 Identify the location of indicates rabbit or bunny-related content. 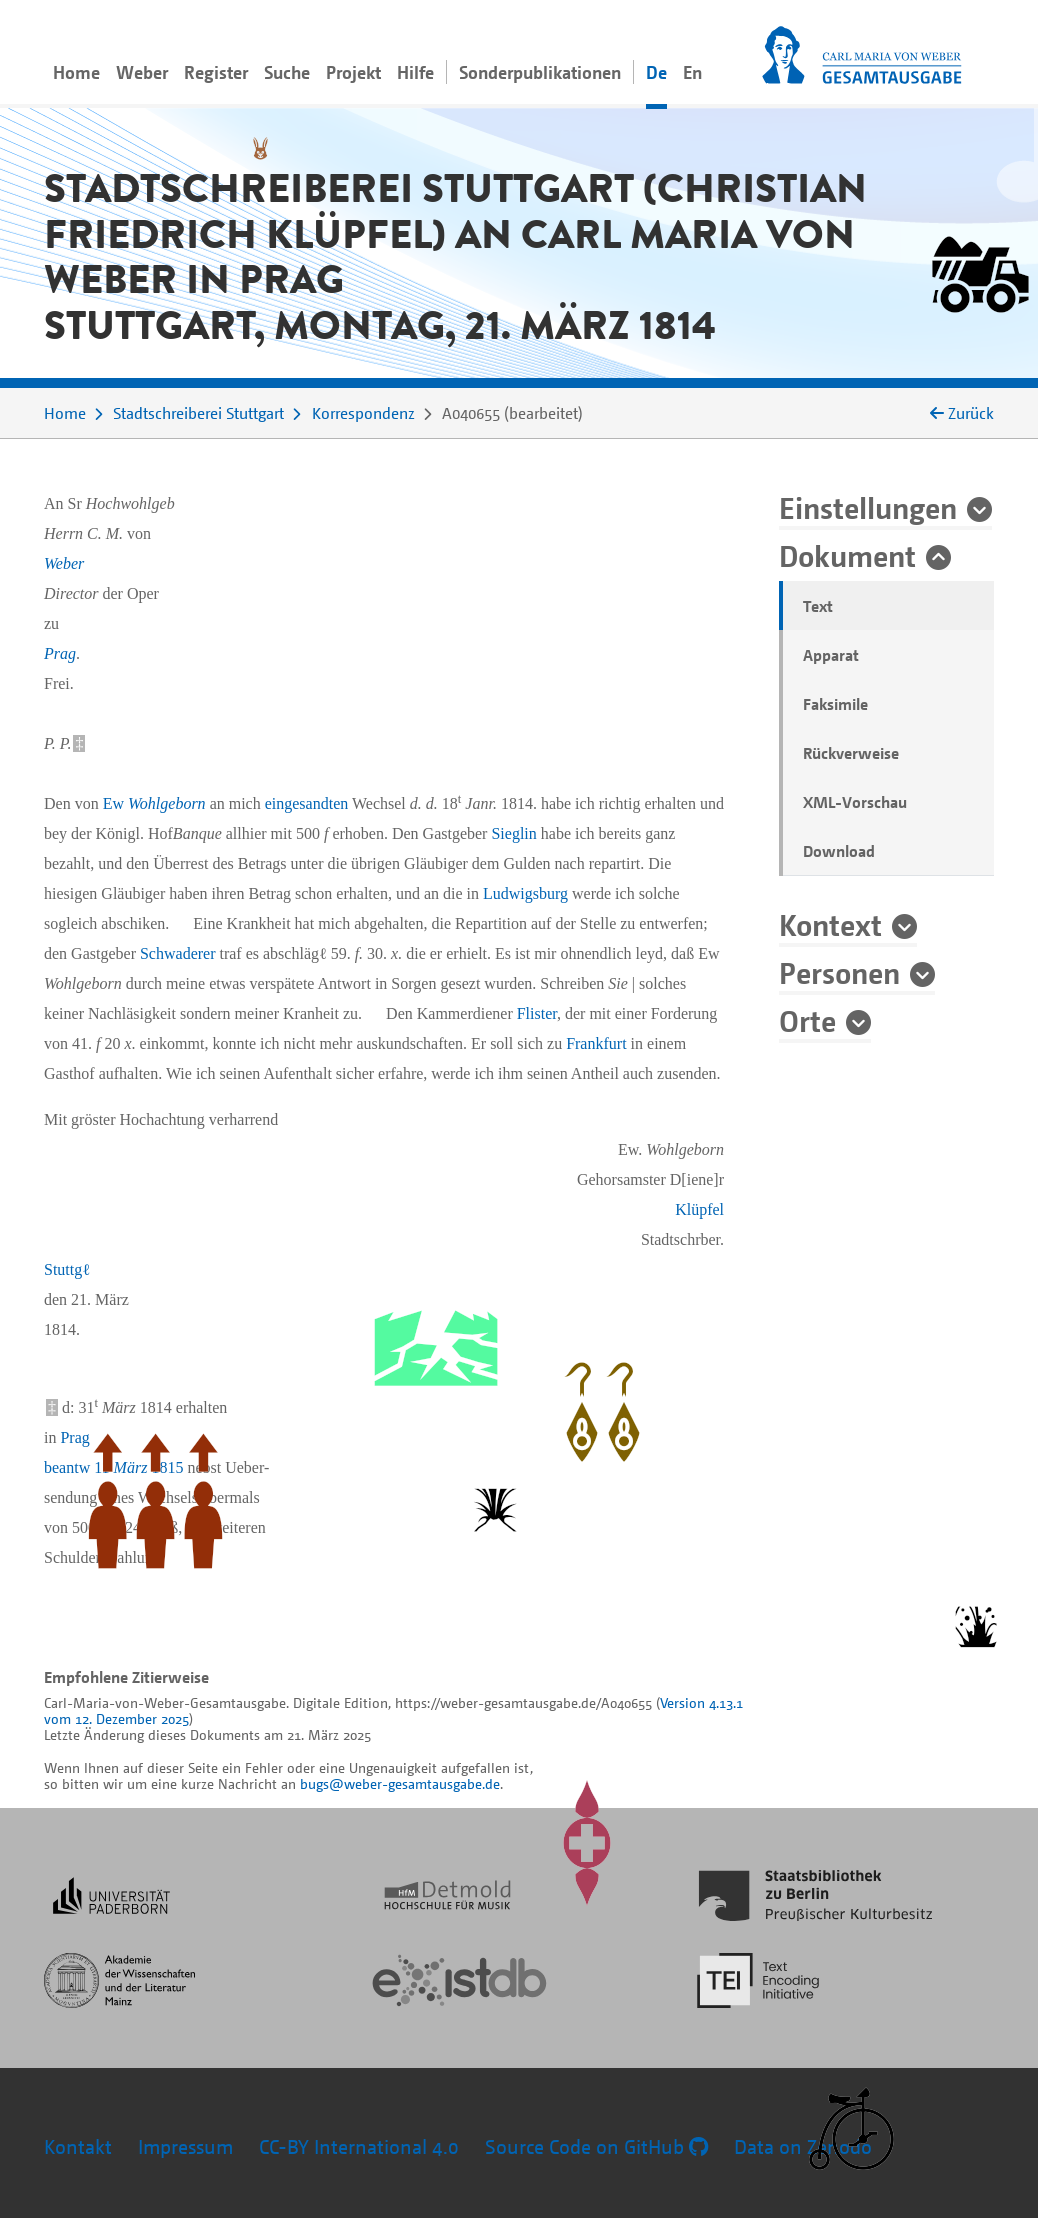
(260, 148).